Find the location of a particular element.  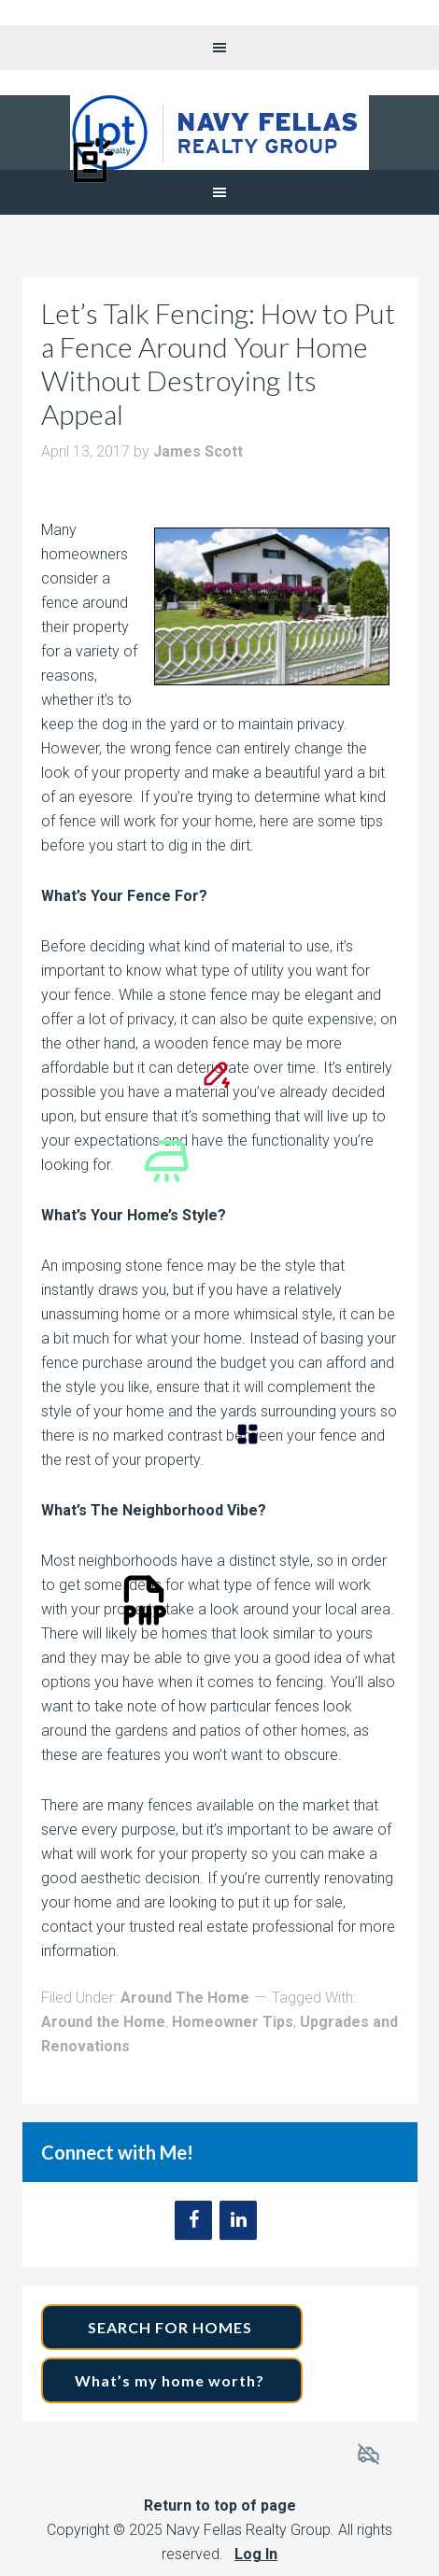

indicates steam iron setting available is located at coordinates (166, 1160).